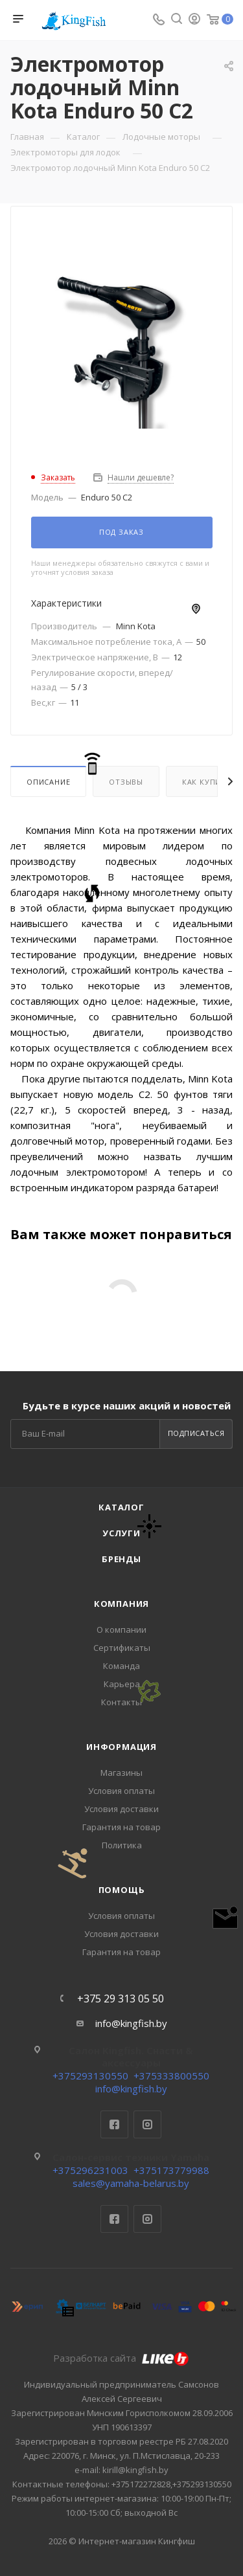  I want to click on indicates an unread email message, so click(225, 1918).